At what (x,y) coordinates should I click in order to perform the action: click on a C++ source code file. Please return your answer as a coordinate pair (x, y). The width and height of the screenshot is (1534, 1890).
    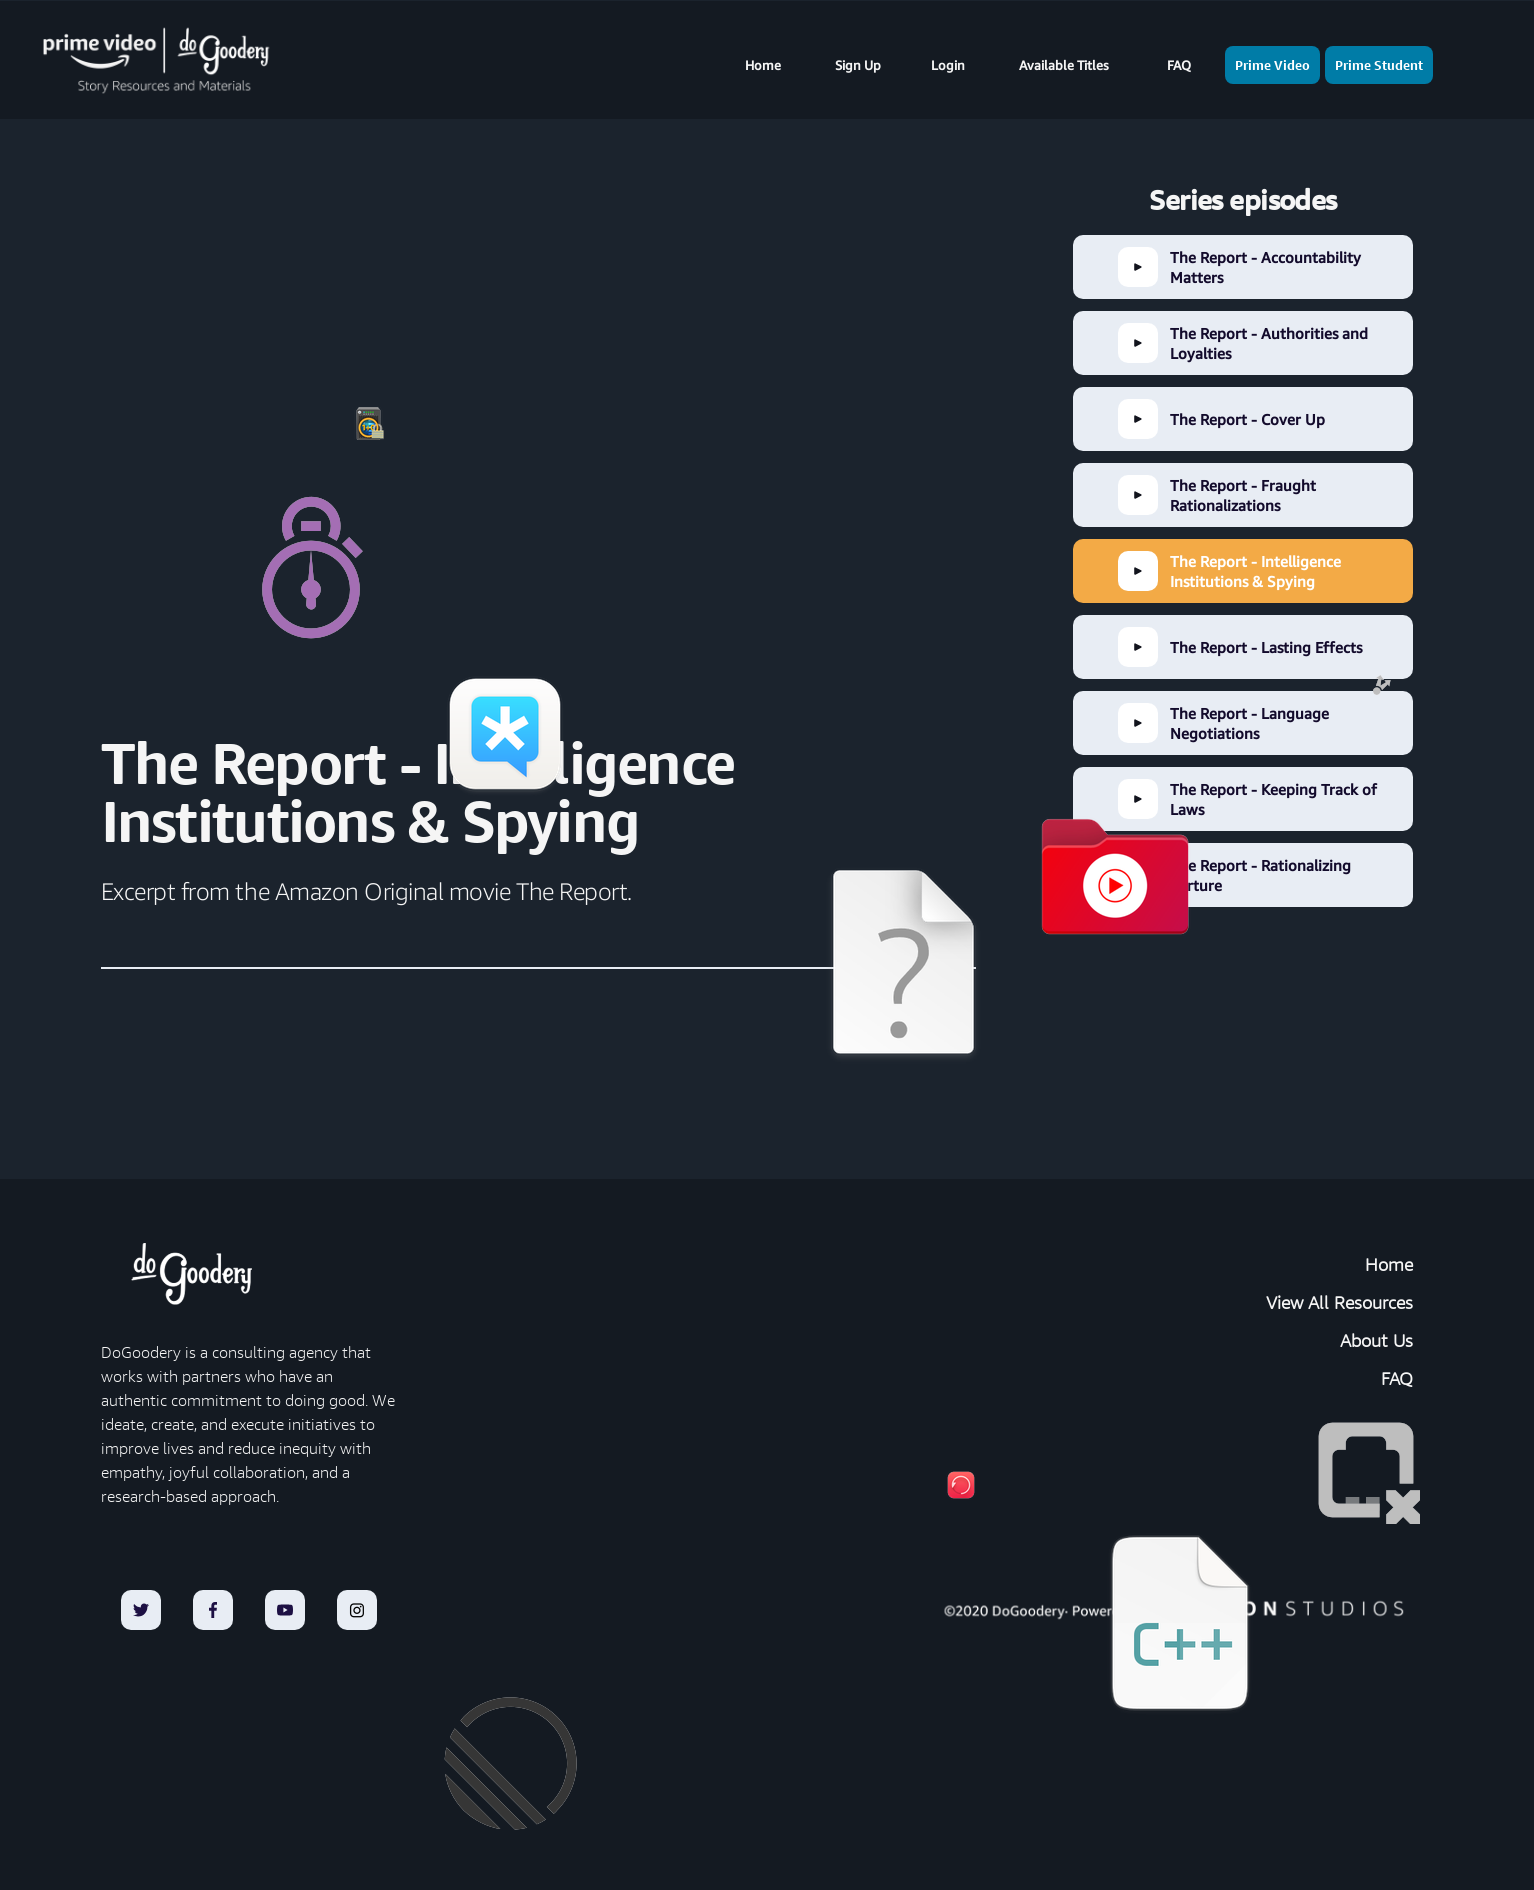
    Looking at the image, I should click on (1180, 1623).